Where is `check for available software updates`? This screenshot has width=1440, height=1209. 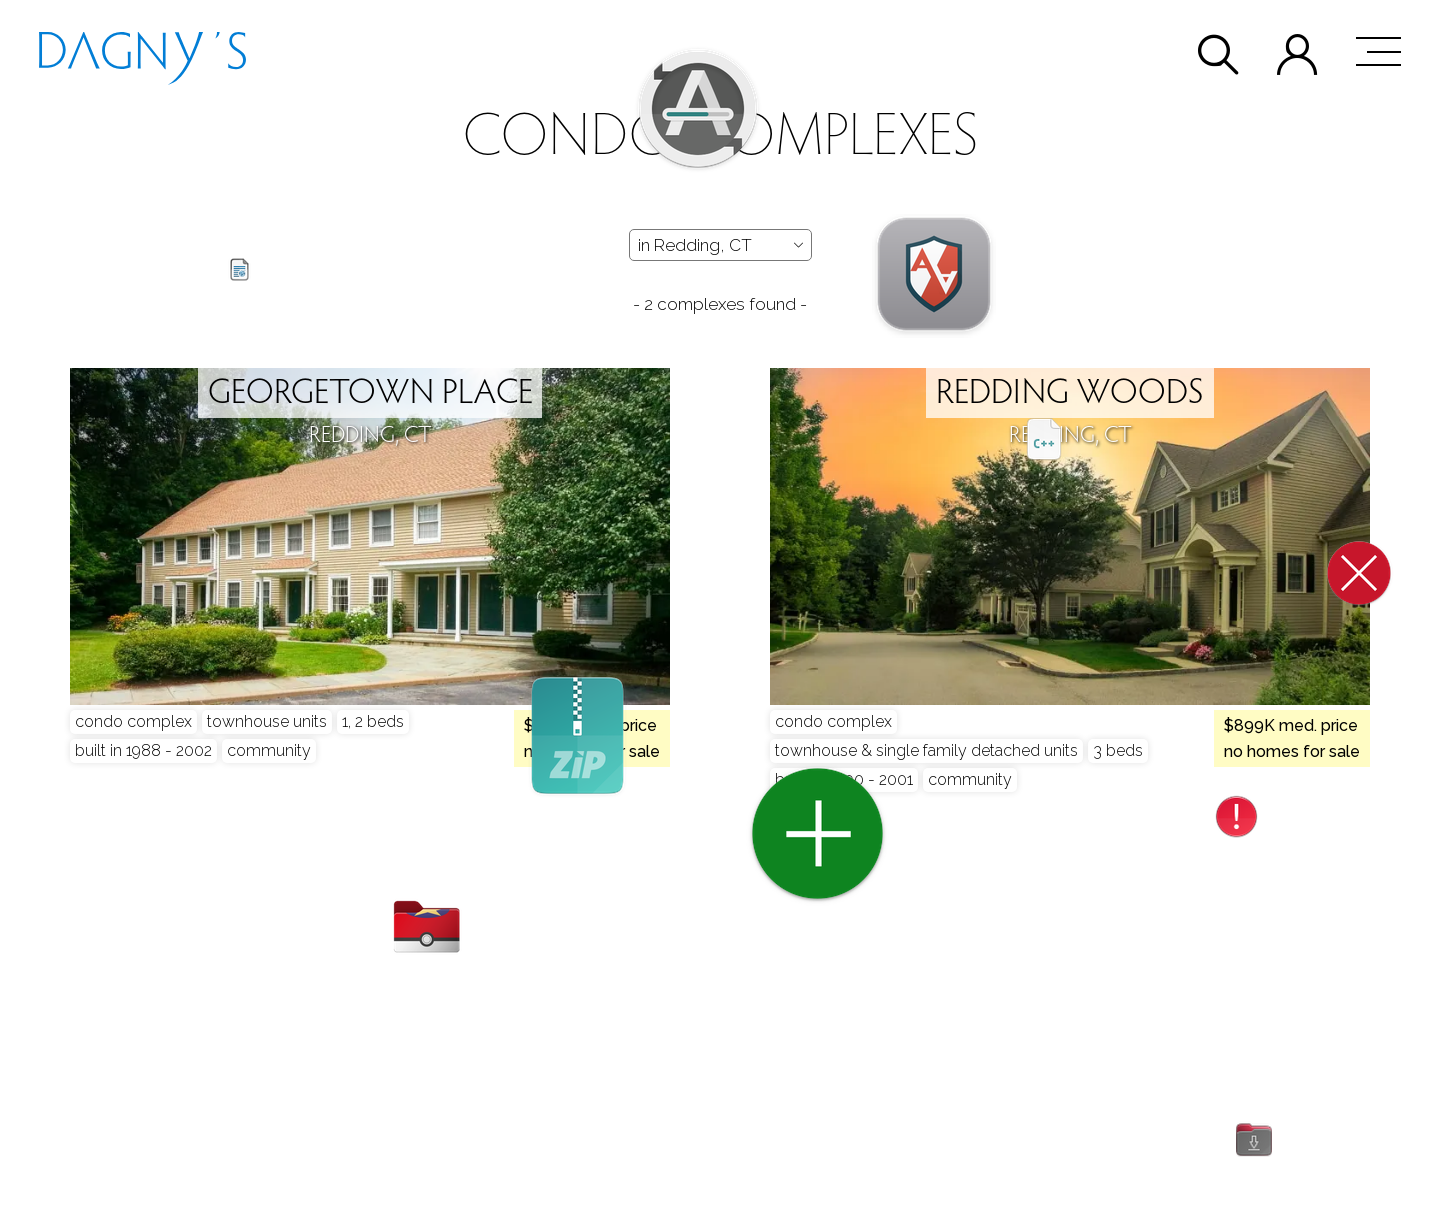 check for available software updates is located at coordinates (698, 109).